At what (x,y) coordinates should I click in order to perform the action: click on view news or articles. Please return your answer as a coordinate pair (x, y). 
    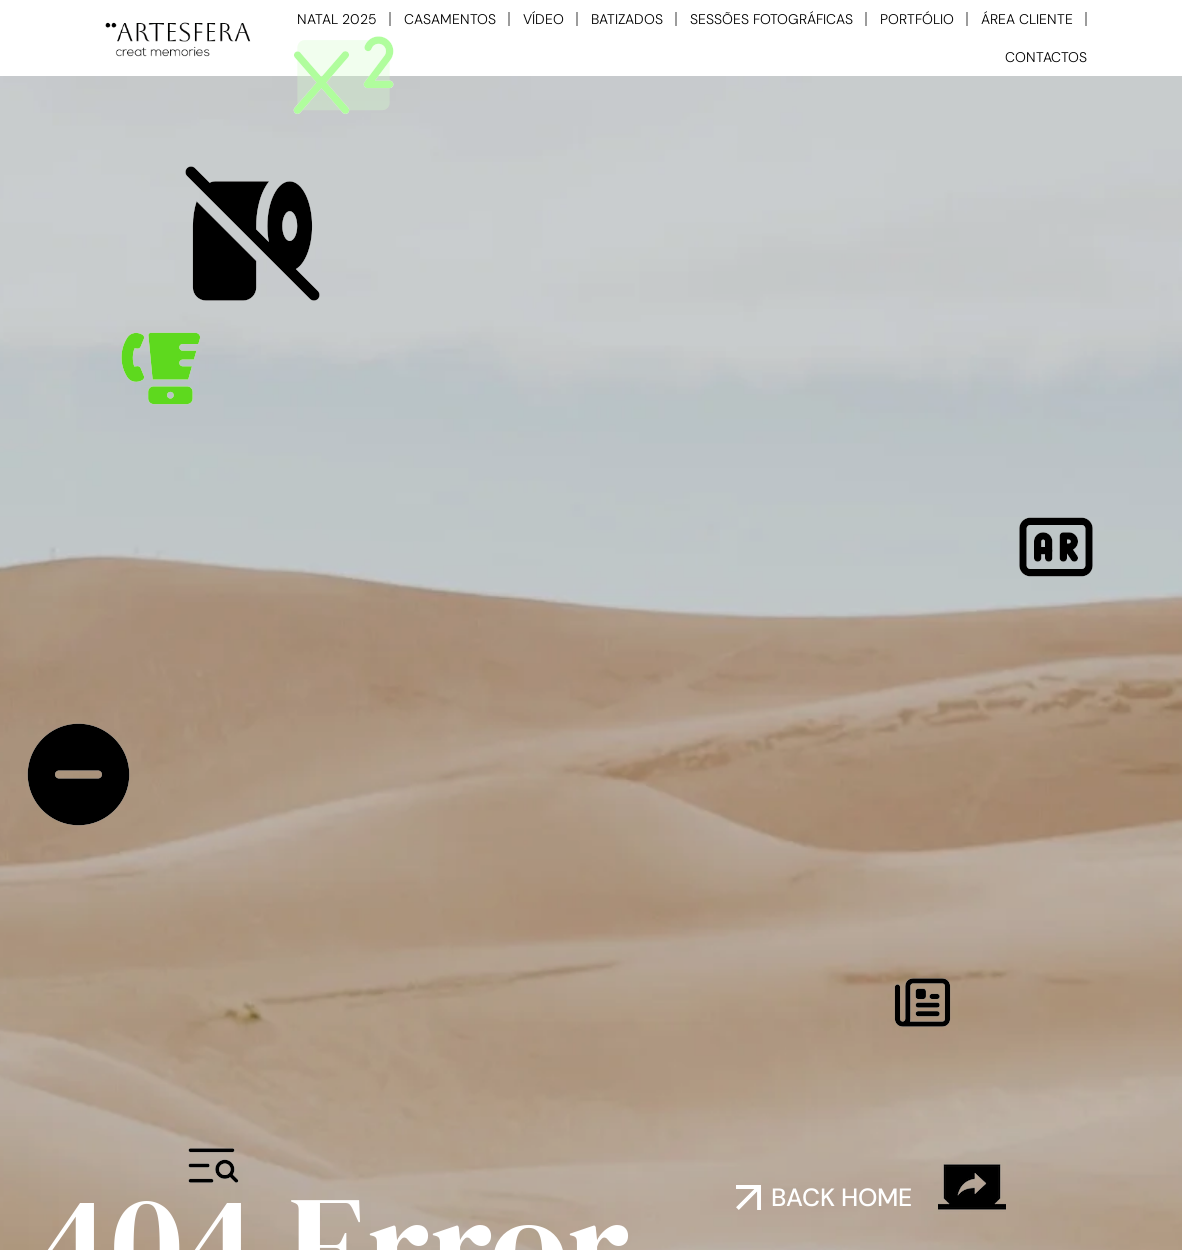
    Looking at the image, I should click on (922, 1002).